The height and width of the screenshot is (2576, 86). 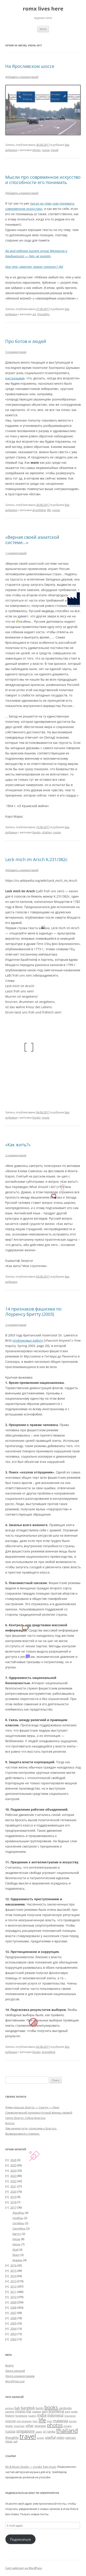 I want to click on view manufacturing or production settings, so click(x=74, y=598).